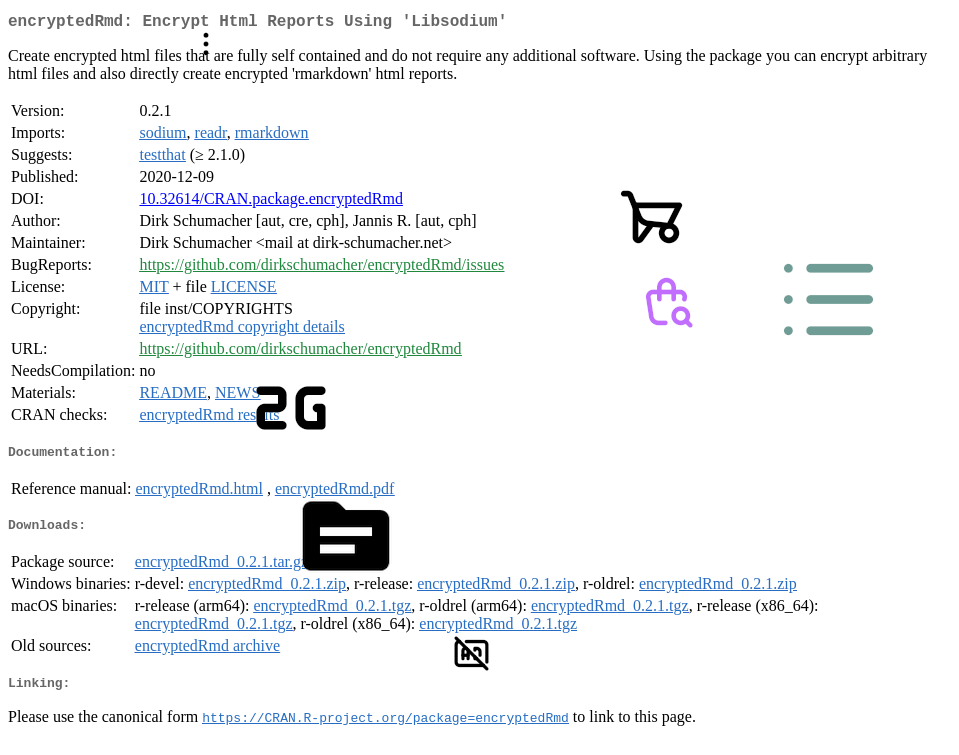  Describe the element at coordinates (291, 408) in the screenshot. I see `indicates 2G cellular network connection` at that location.